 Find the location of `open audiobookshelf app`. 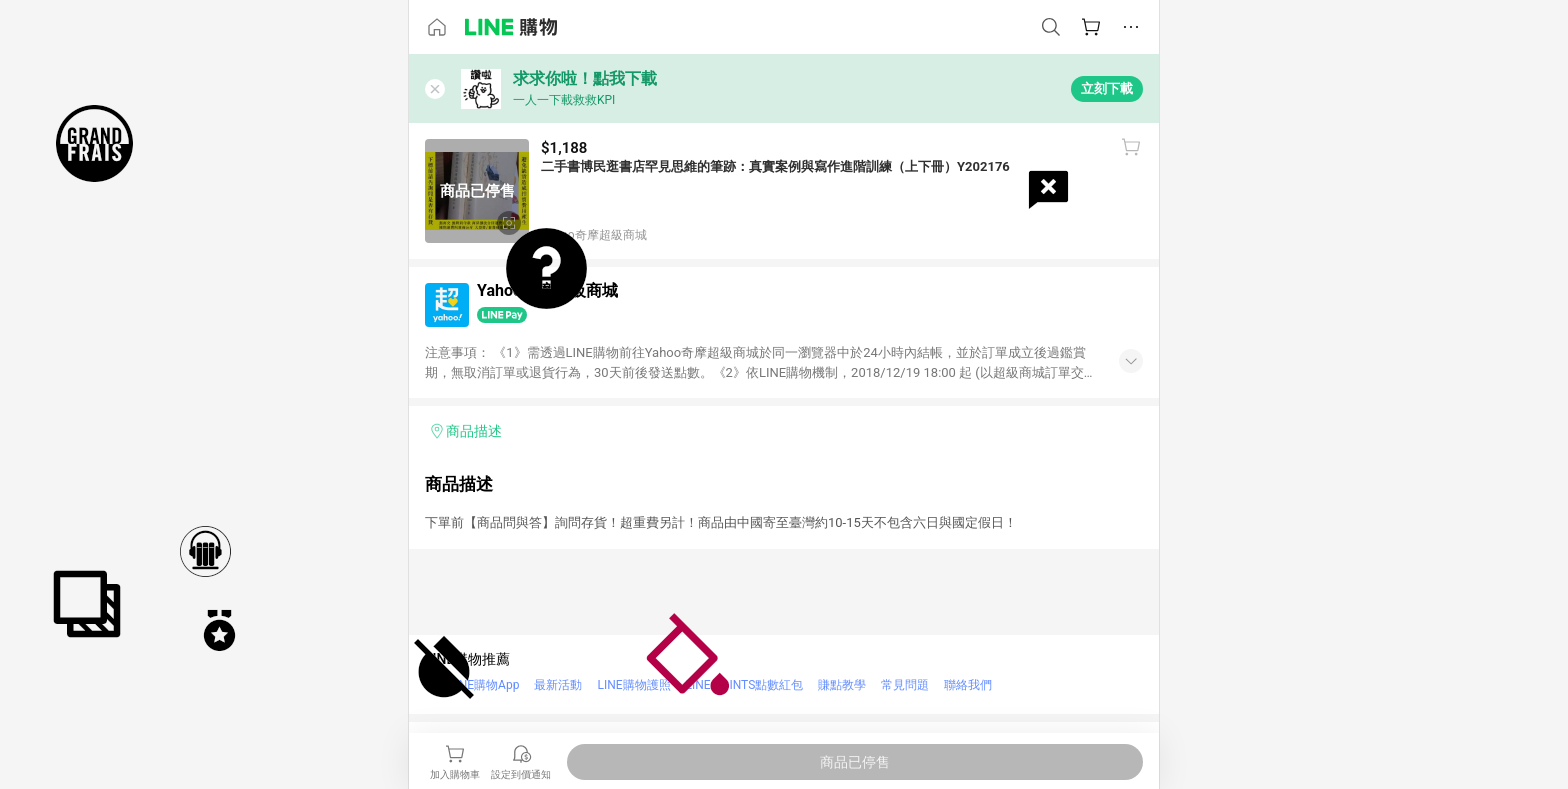

open audiobookshelf app is located at coordinates (205, 551).